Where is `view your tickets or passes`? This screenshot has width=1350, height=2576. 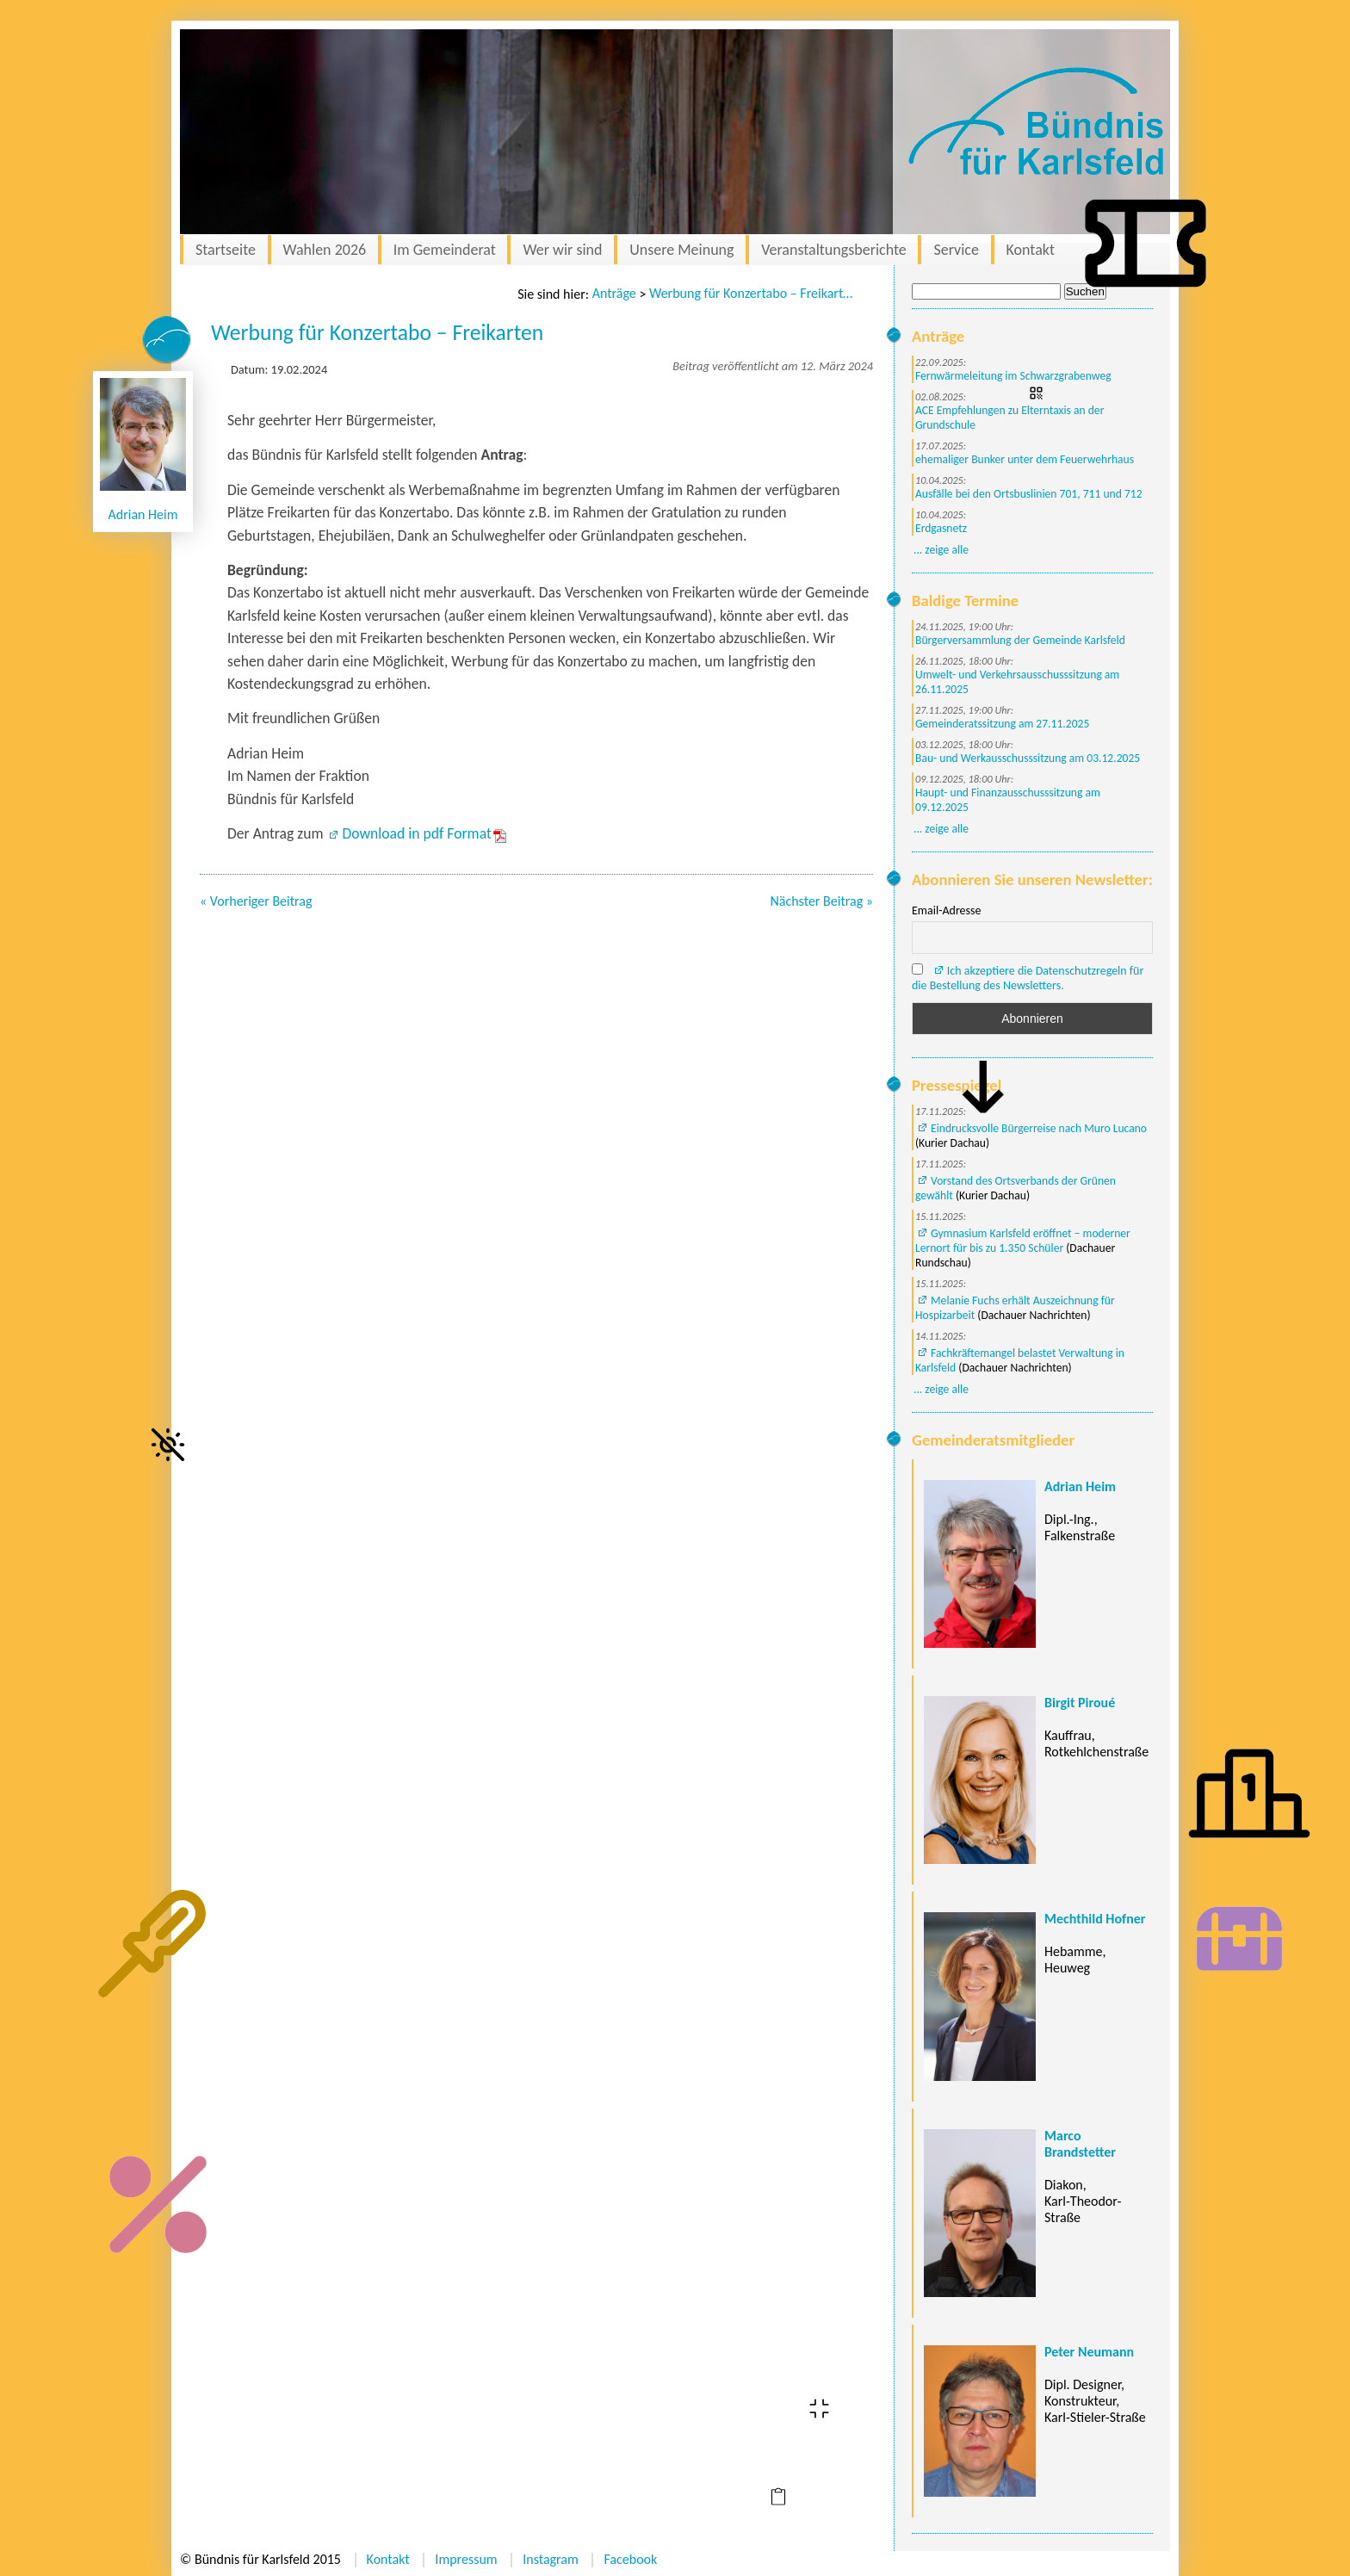 view your tickets or passes is located at coordinates (1145, 243).